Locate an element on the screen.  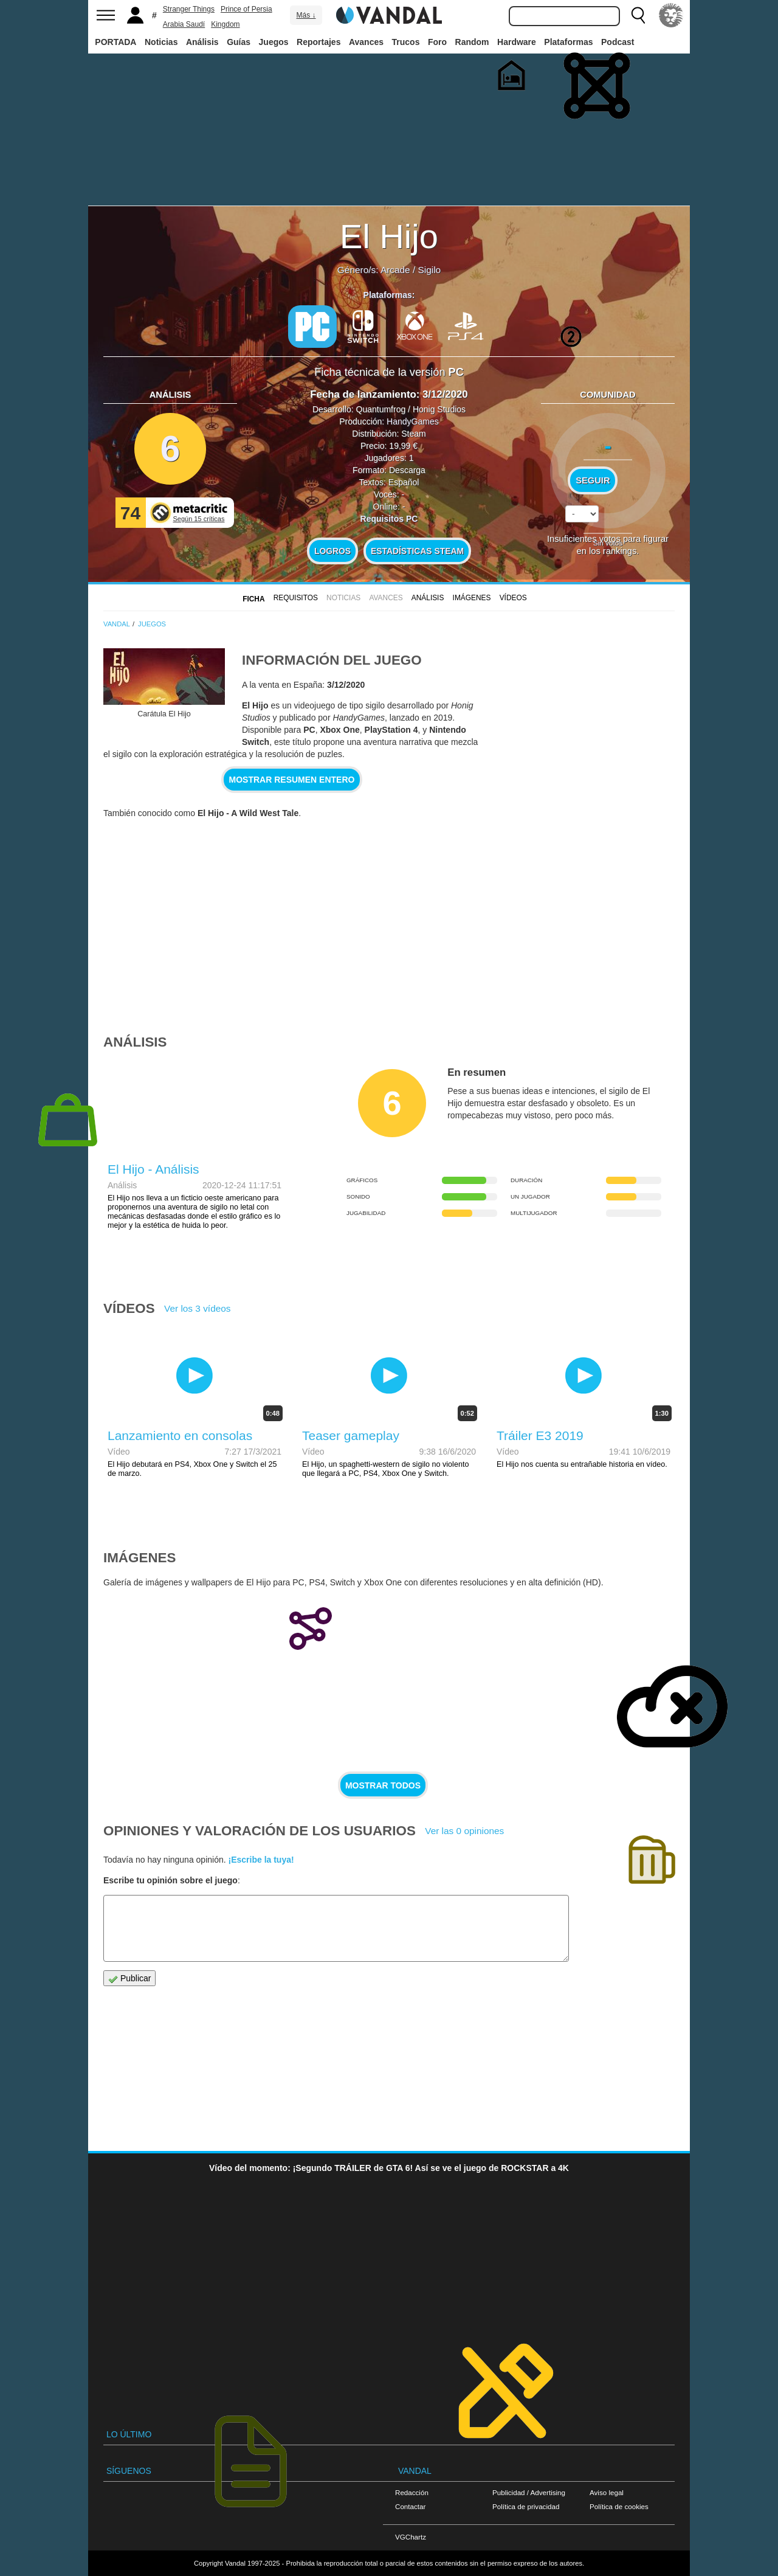
indicates step two in a multi-step process is located at coordinates (571, 336).